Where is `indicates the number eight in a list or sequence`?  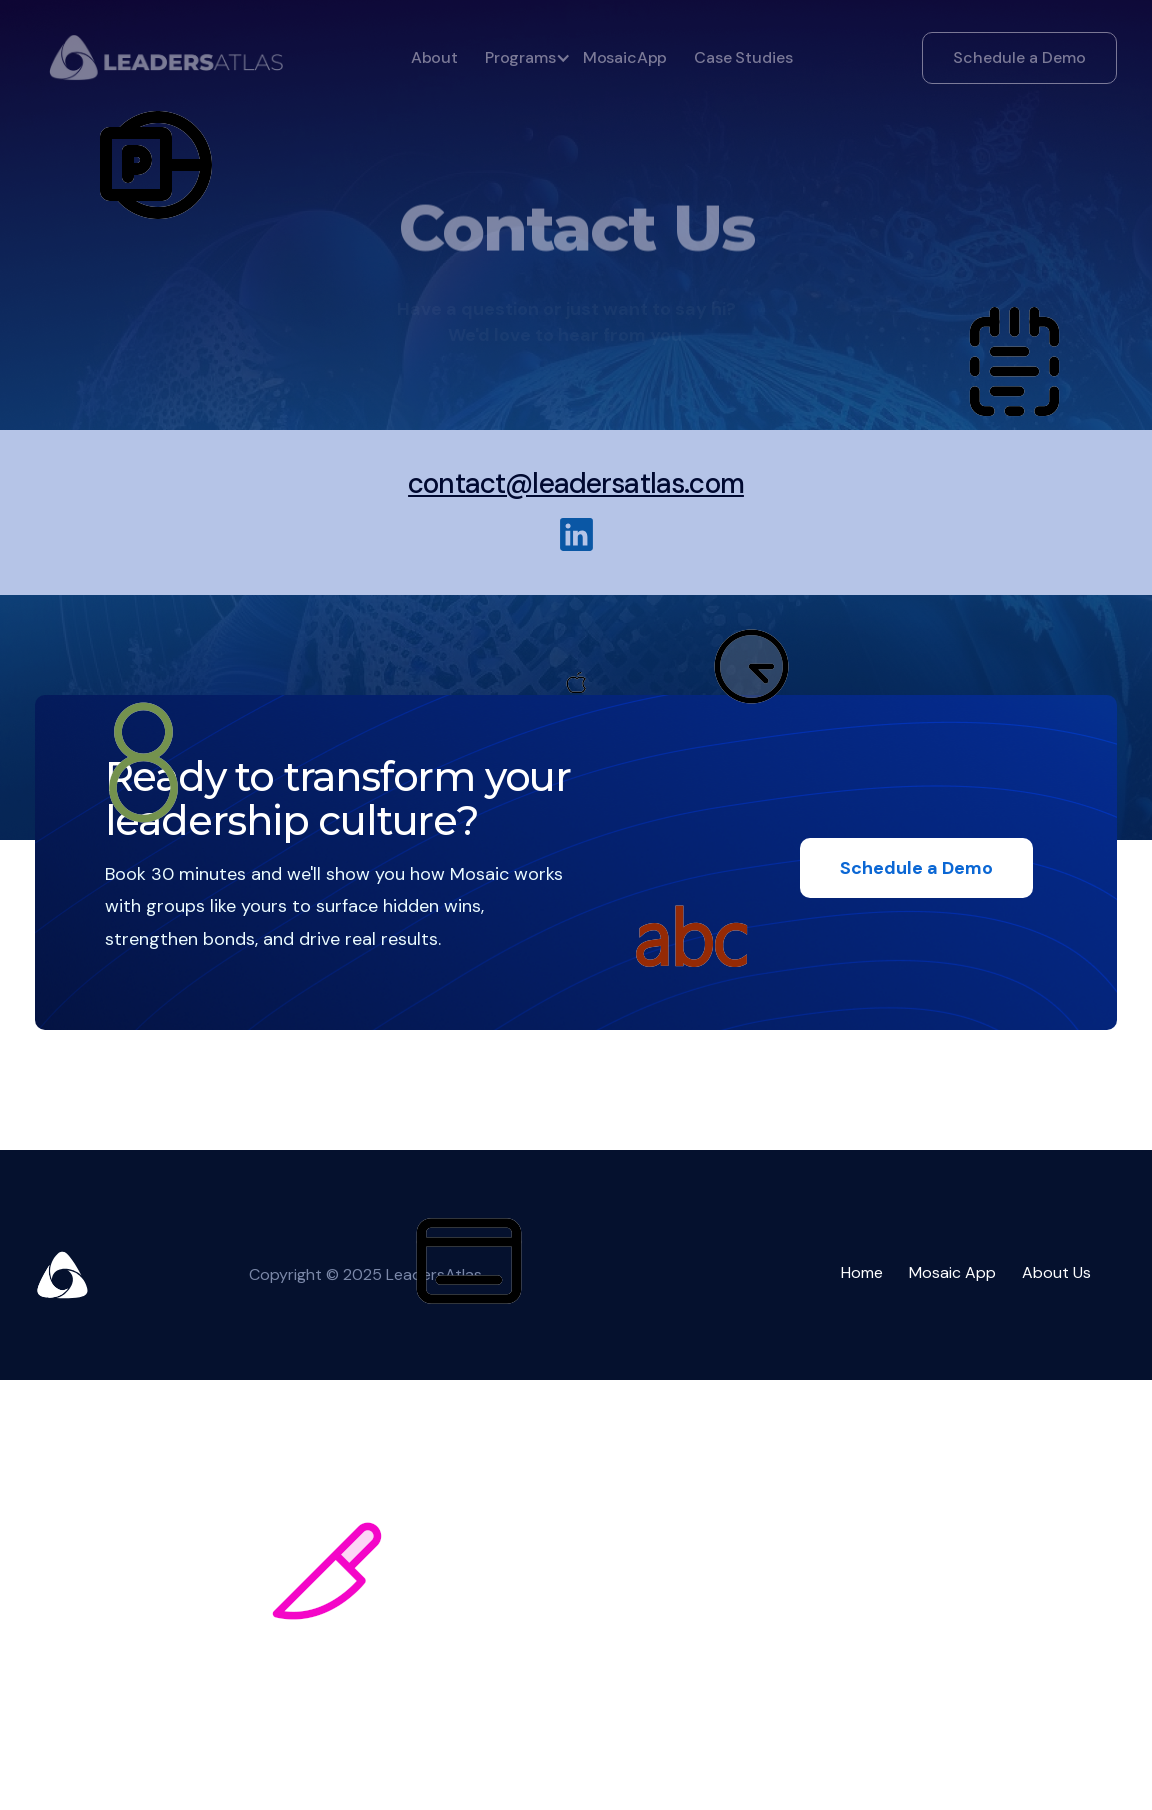
indicates the number eight in a list or sequence is located at coordinates (143, 762).